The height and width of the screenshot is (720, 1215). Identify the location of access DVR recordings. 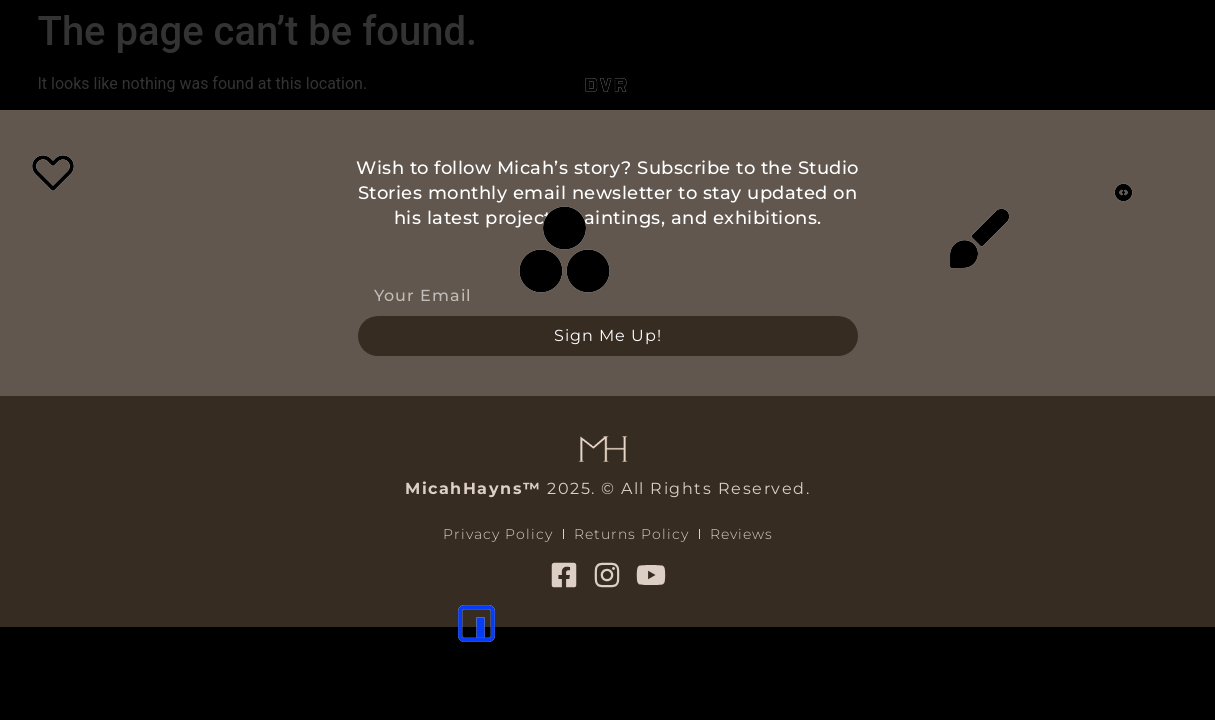
(606, 85).